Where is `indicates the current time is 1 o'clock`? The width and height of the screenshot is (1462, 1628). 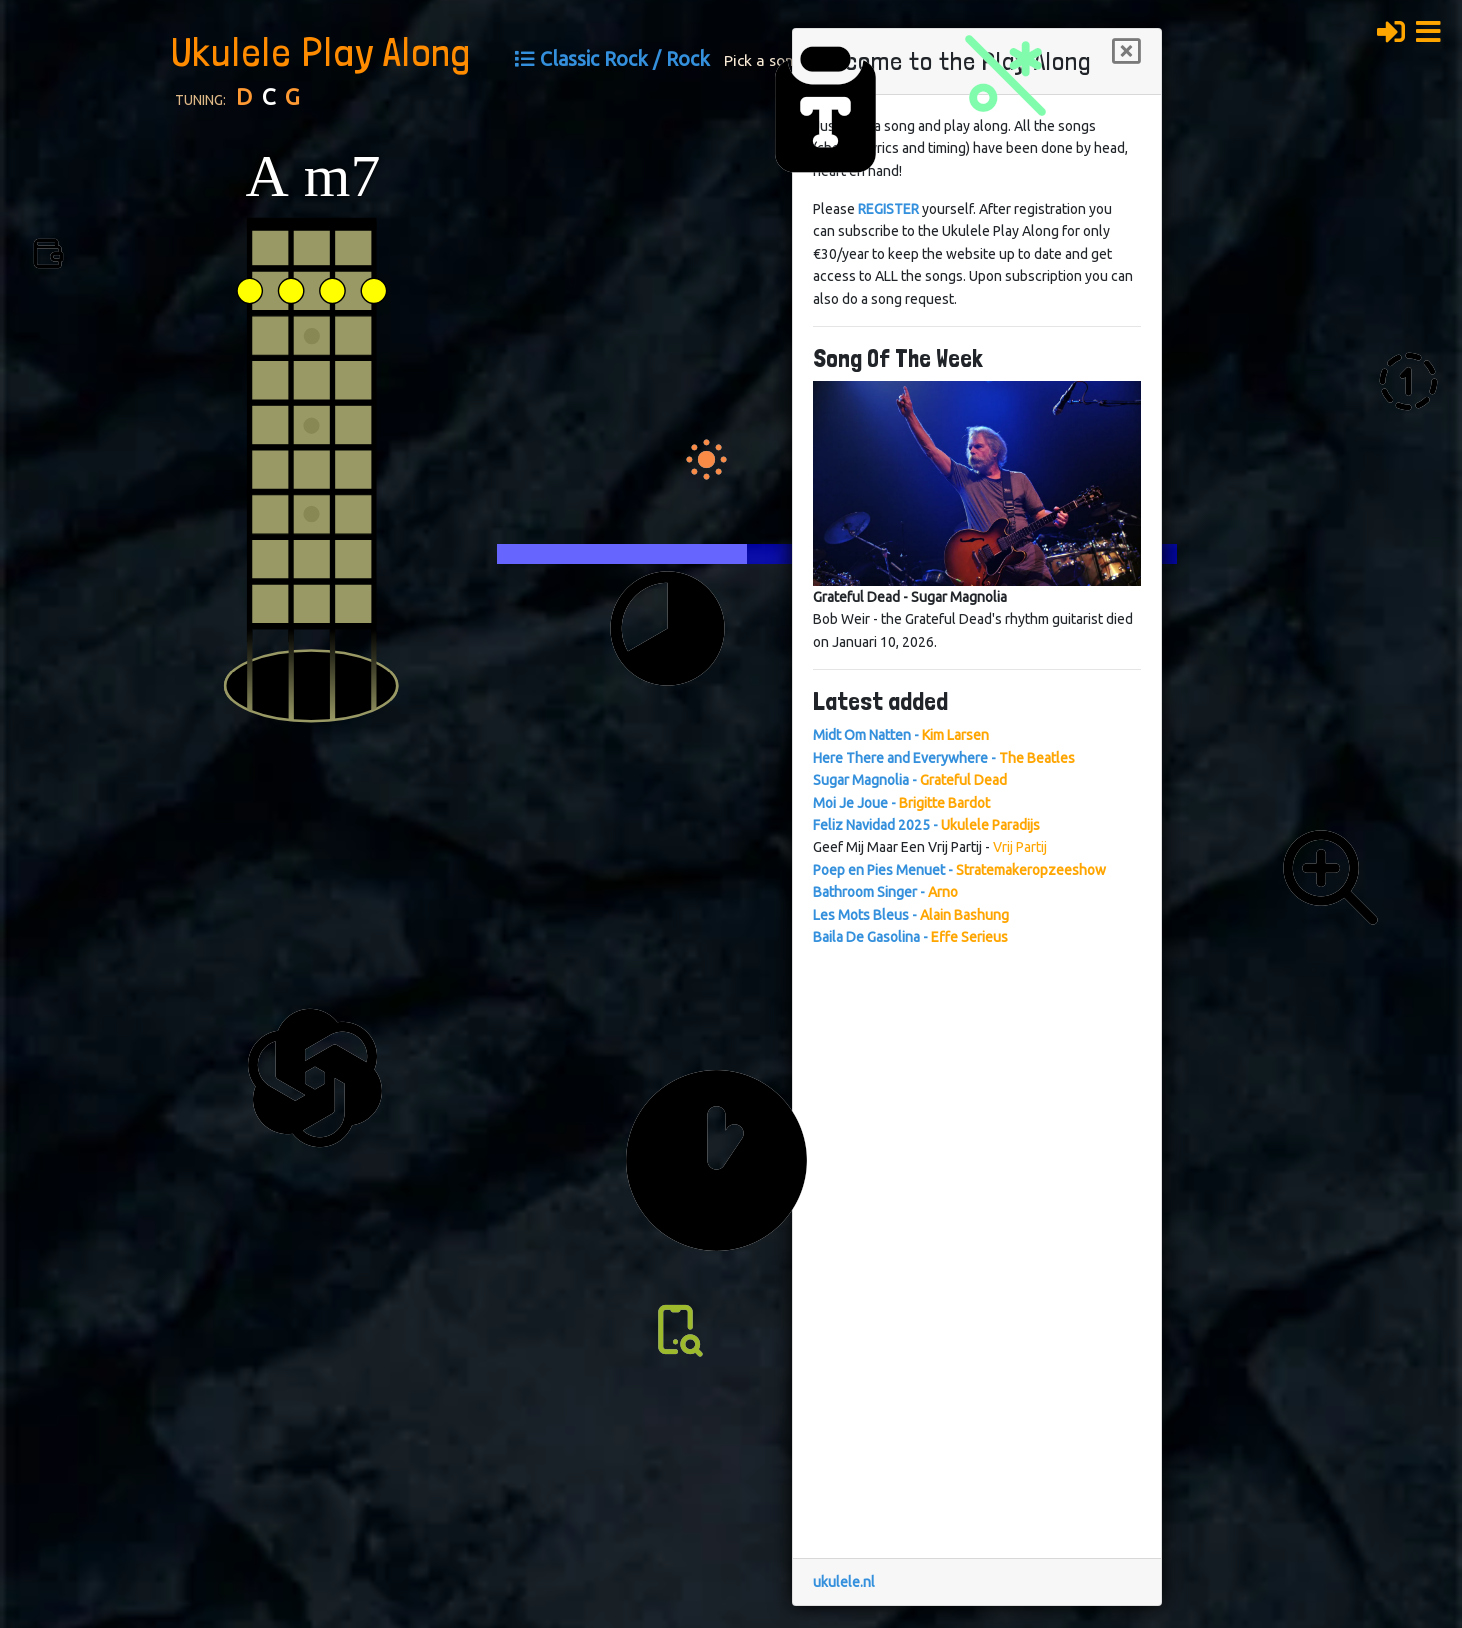 indicates the current time is 1 o'clock is located at coordinates (716, 1160).